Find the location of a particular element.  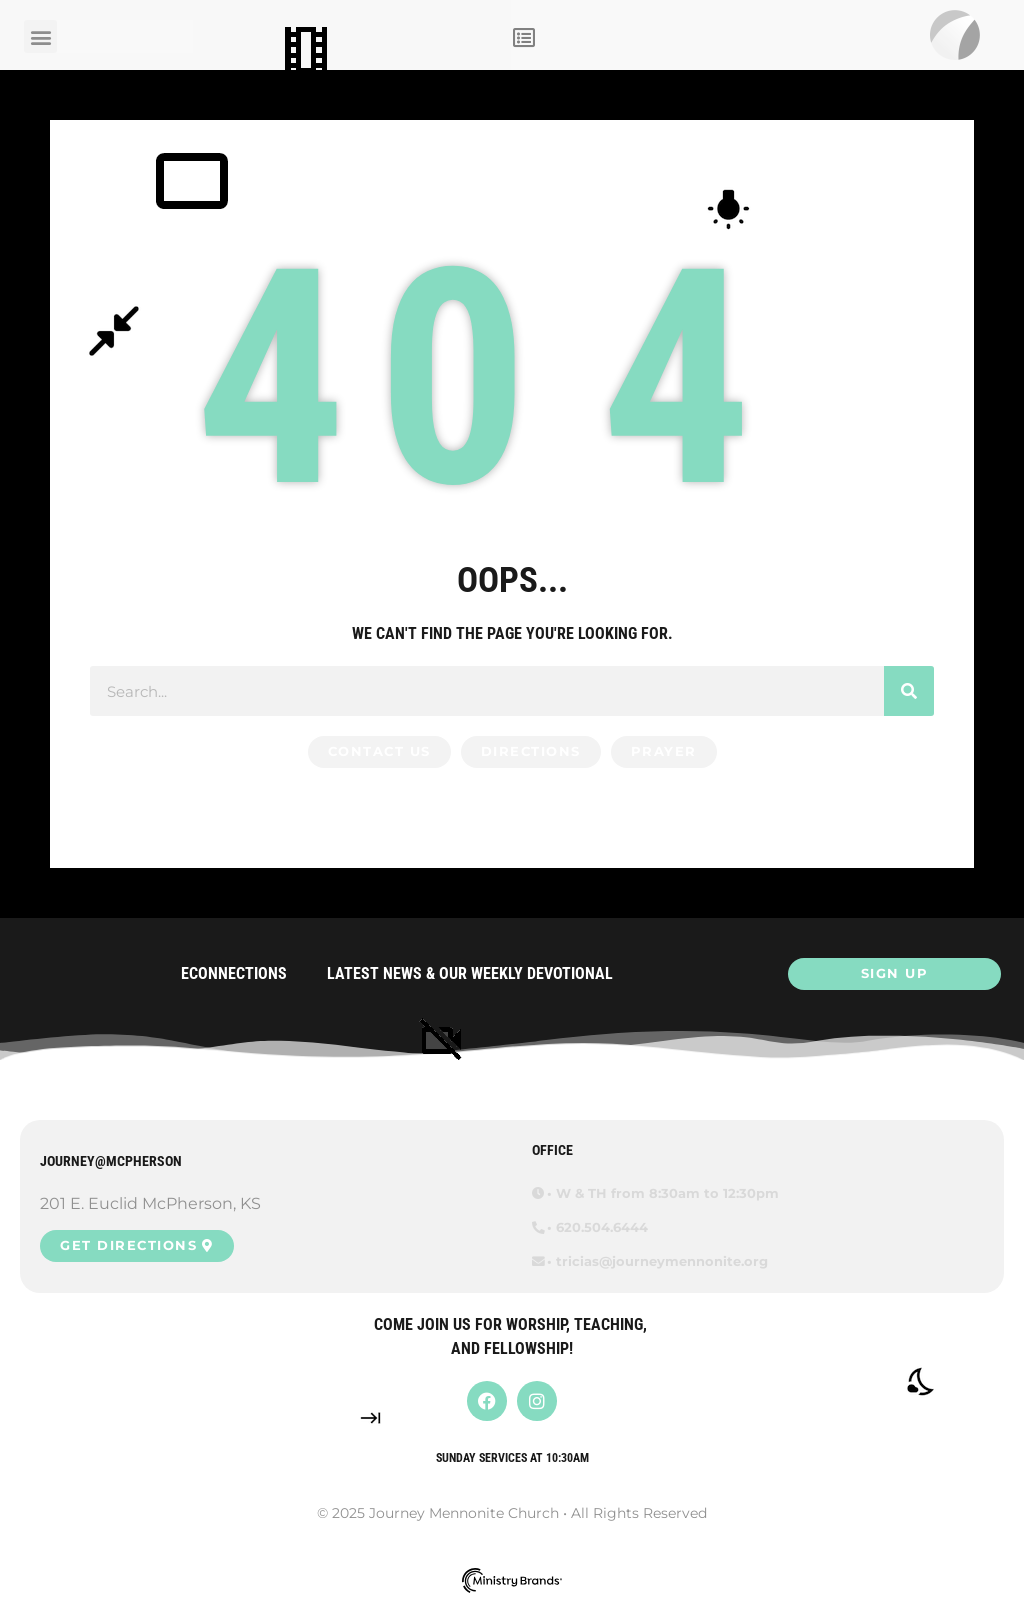

move cursor to end of line or field is located at coordinates (371, 1418).